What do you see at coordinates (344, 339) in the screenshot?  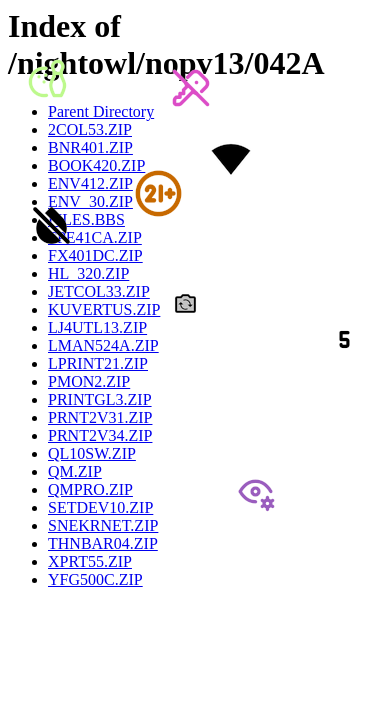 I see `indicates step 5 in a multi-step process` at bounding box center [344, 339].